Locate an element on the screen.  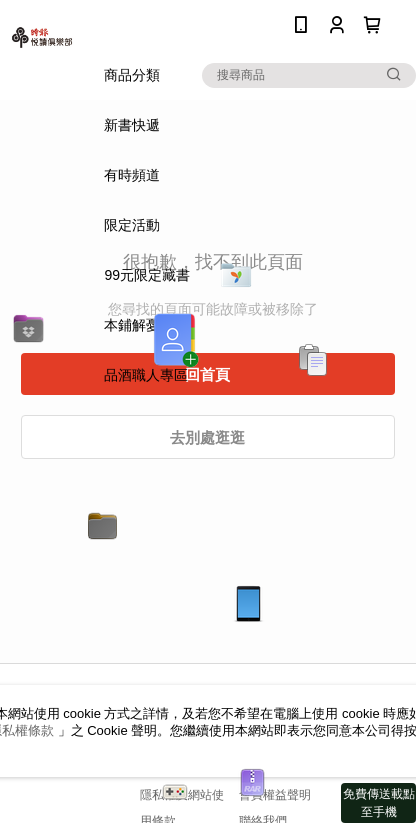
open games or gaming applications is located at coordinates (175, 792).